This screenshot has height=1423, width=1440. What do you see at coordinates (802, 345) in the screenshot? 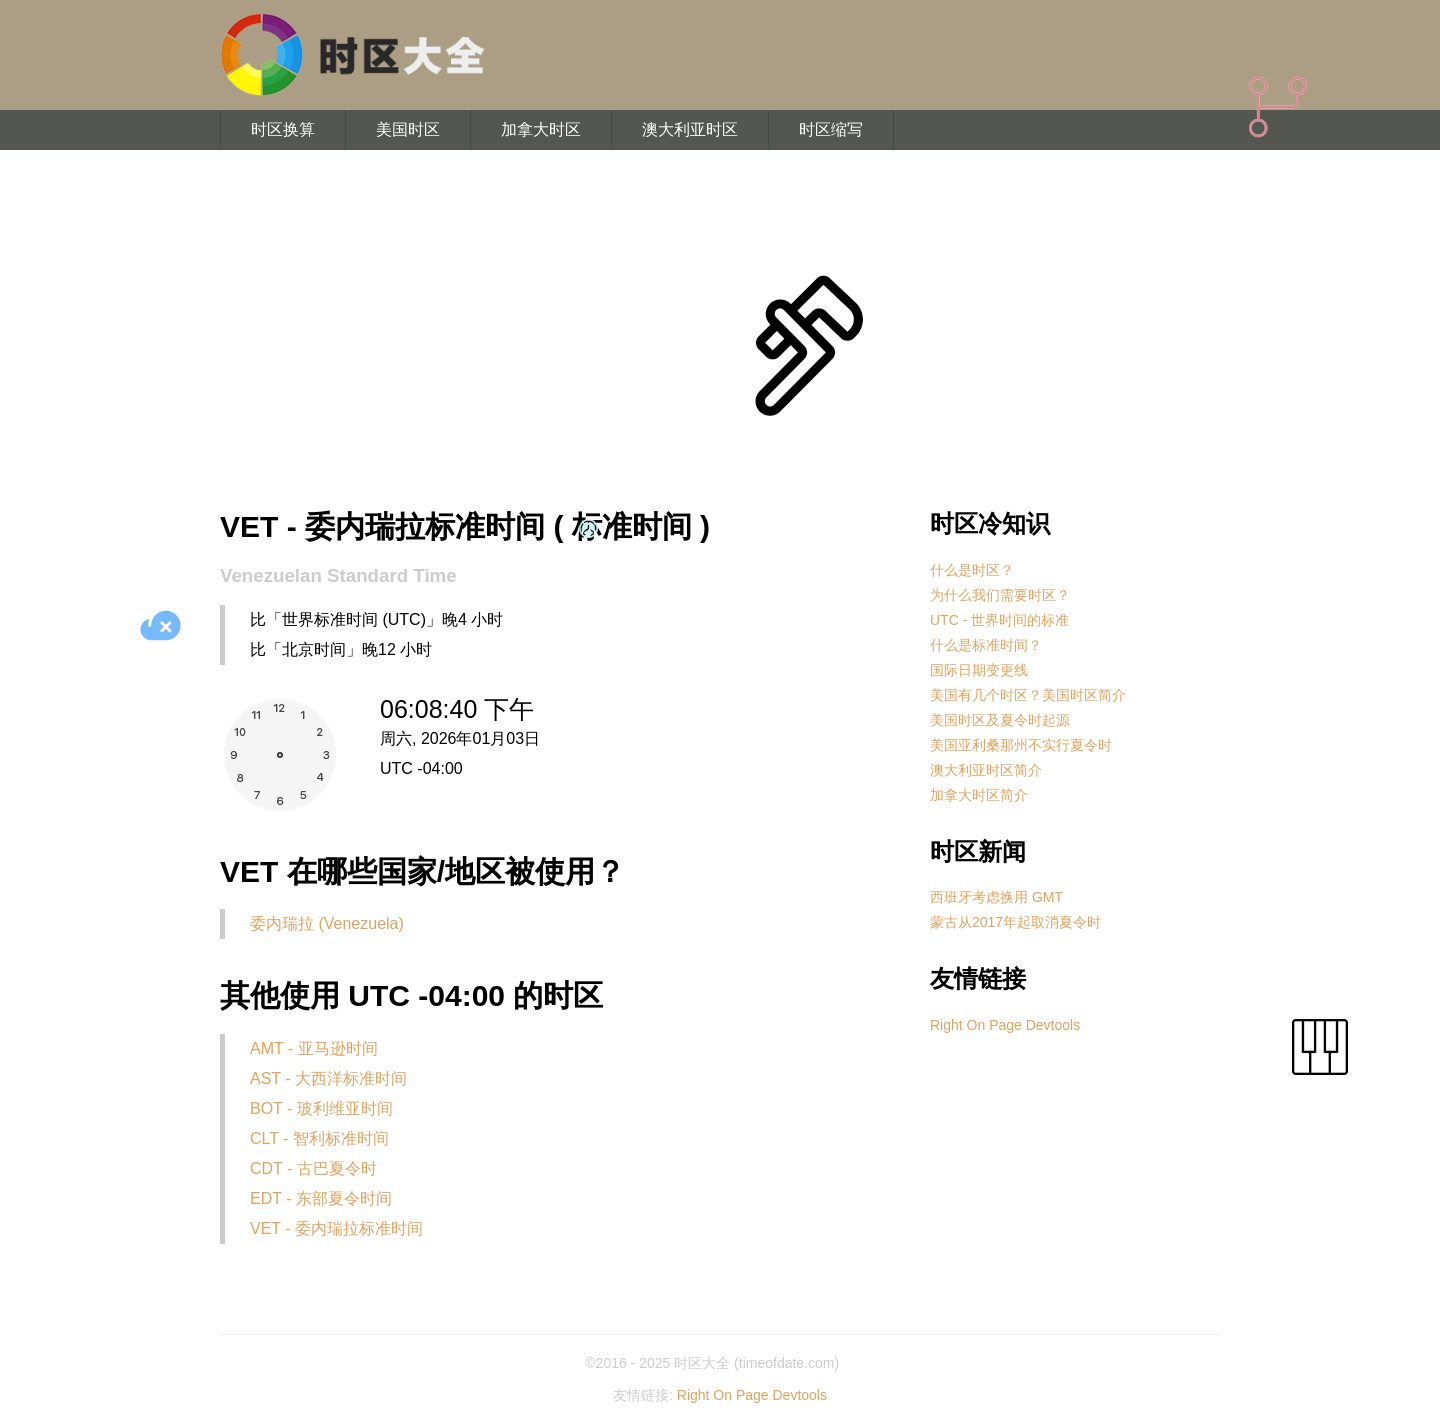
I see `access plumbing or maintenance tools` at bounding box center [802, 345].